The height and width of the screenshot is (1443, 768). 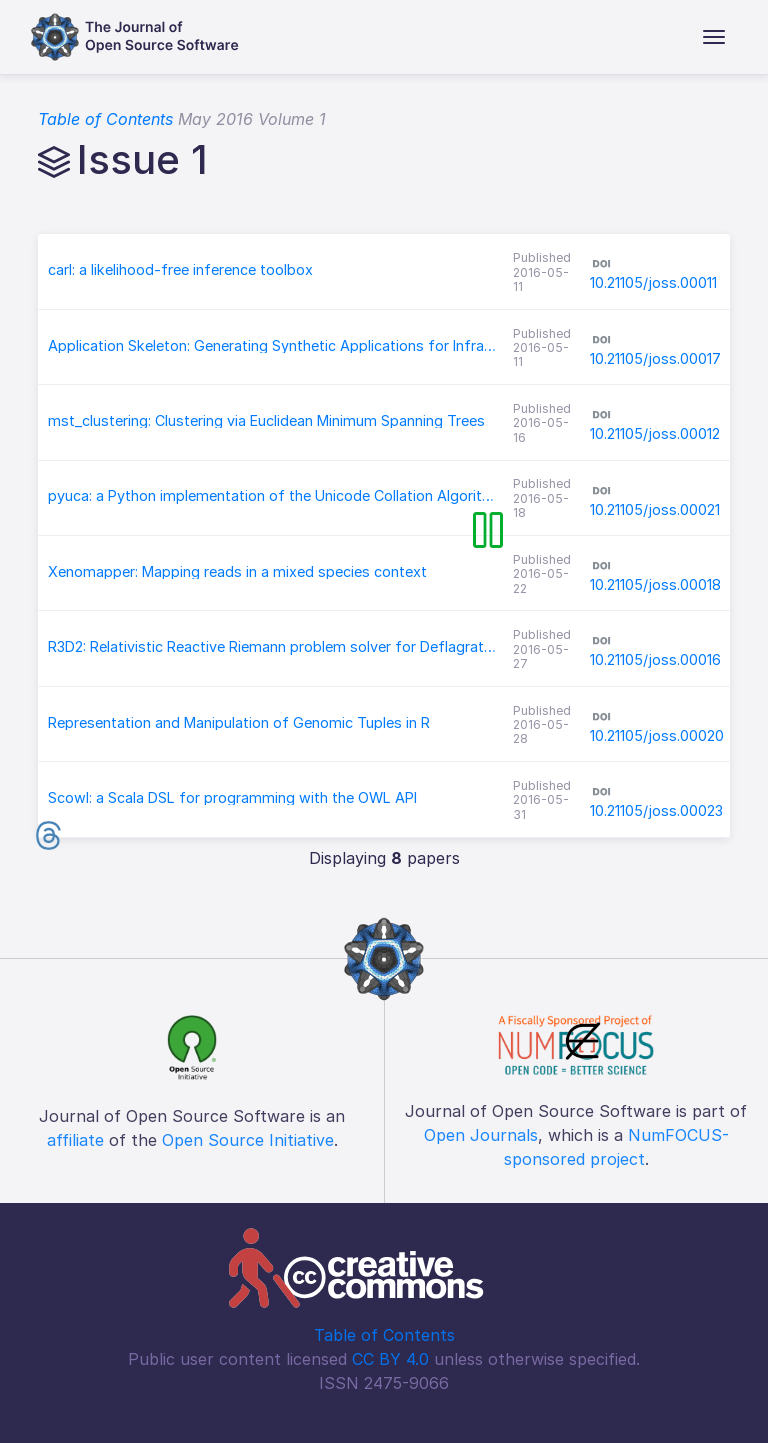 I want to click on switch to column view layout, so click(x=488, y=530).